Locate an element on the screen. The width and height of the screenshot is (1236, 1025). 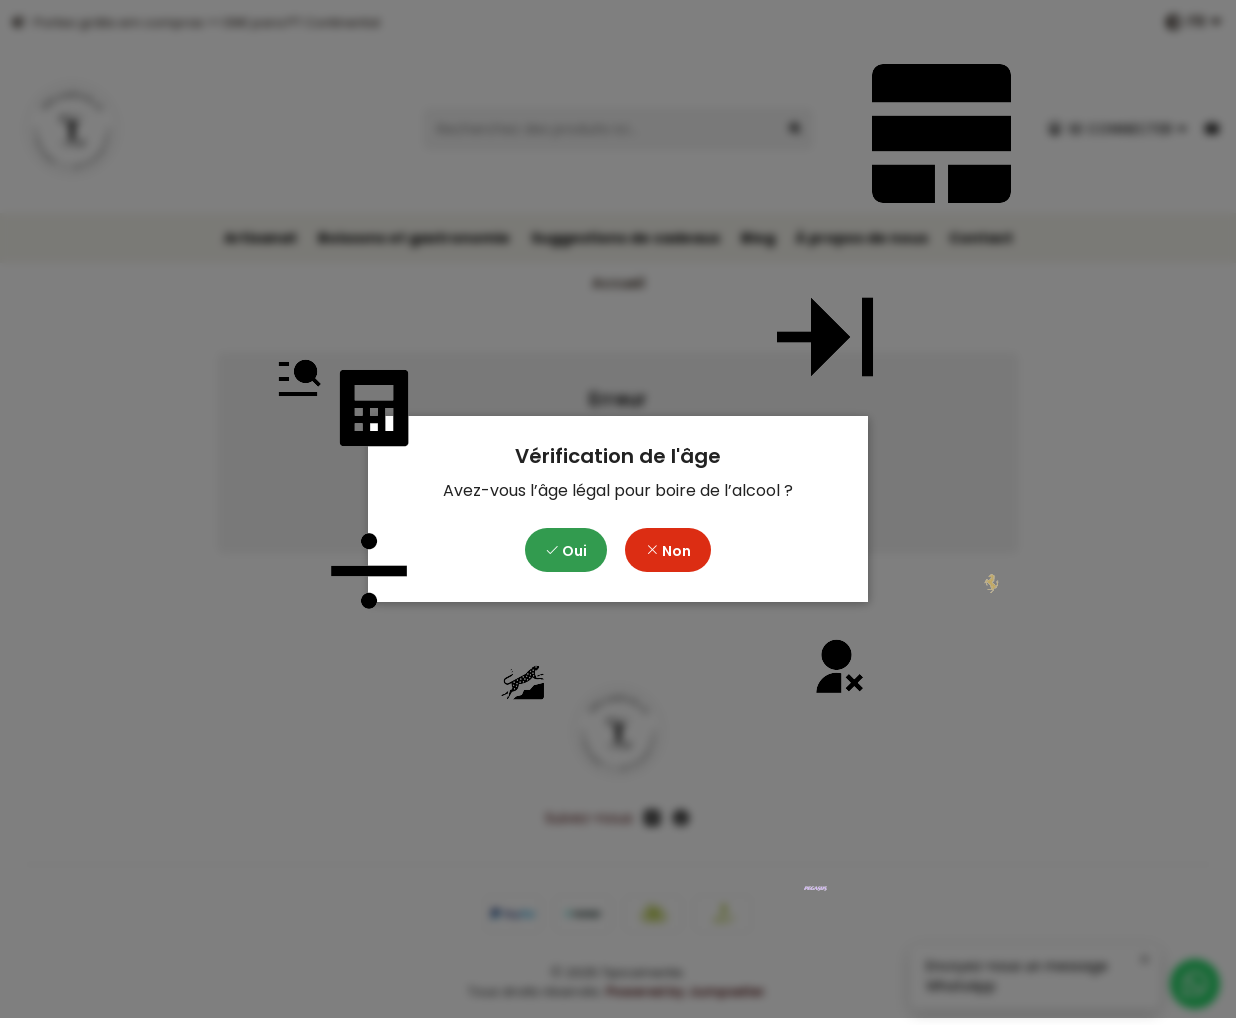
collapse panel to the right is located at coordinates (828, 337).